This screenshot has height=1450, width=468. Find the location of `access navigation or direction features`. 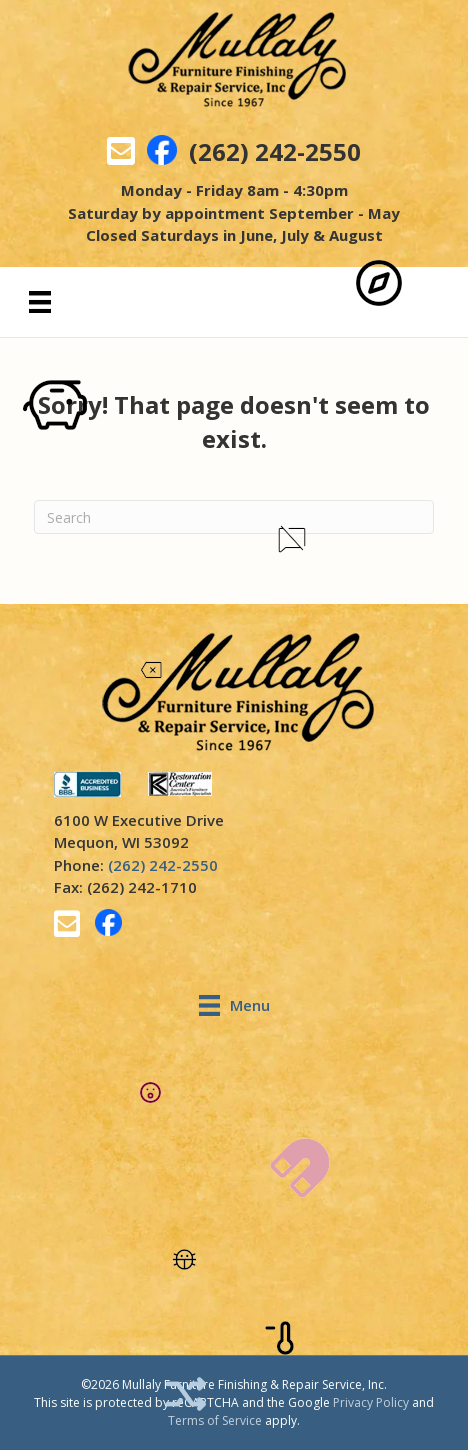

access navigation or direction features is located at coordinates (379, 283).